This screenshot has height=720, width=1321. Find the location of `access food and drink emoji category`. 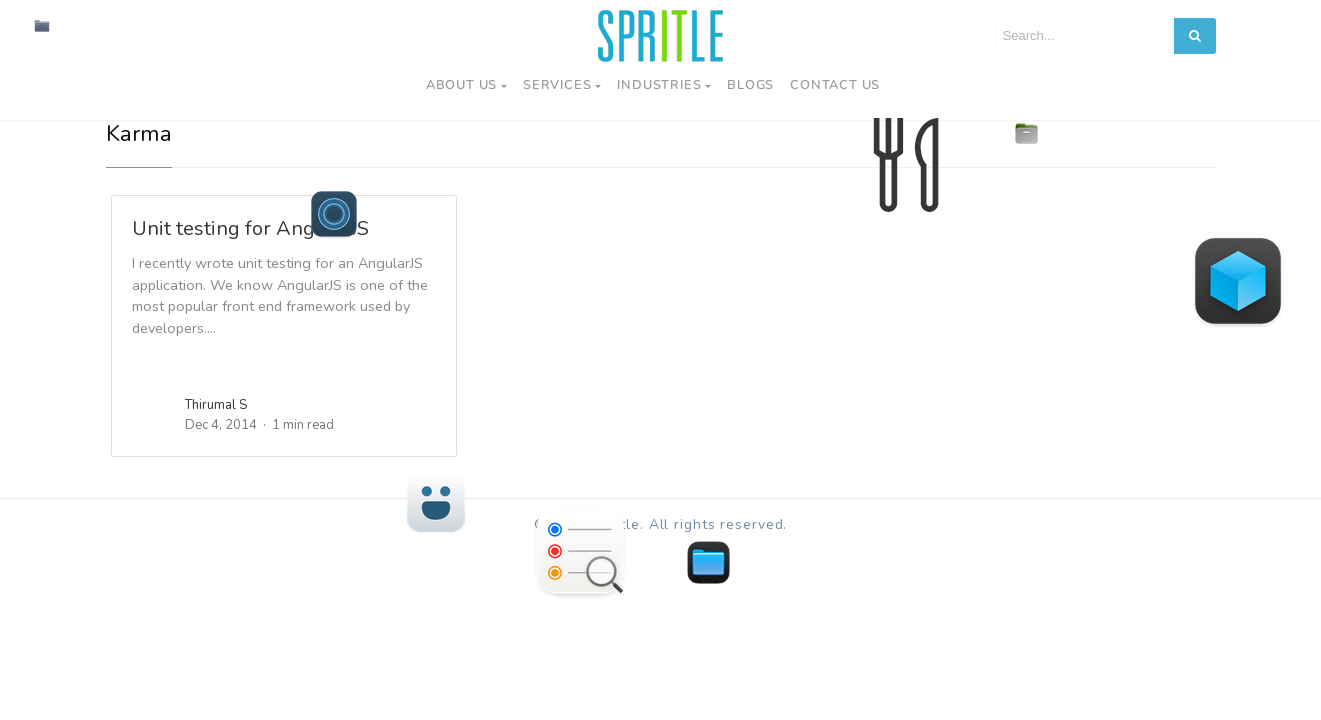

access food and drink emoji category is located at coordinates (909, 165).